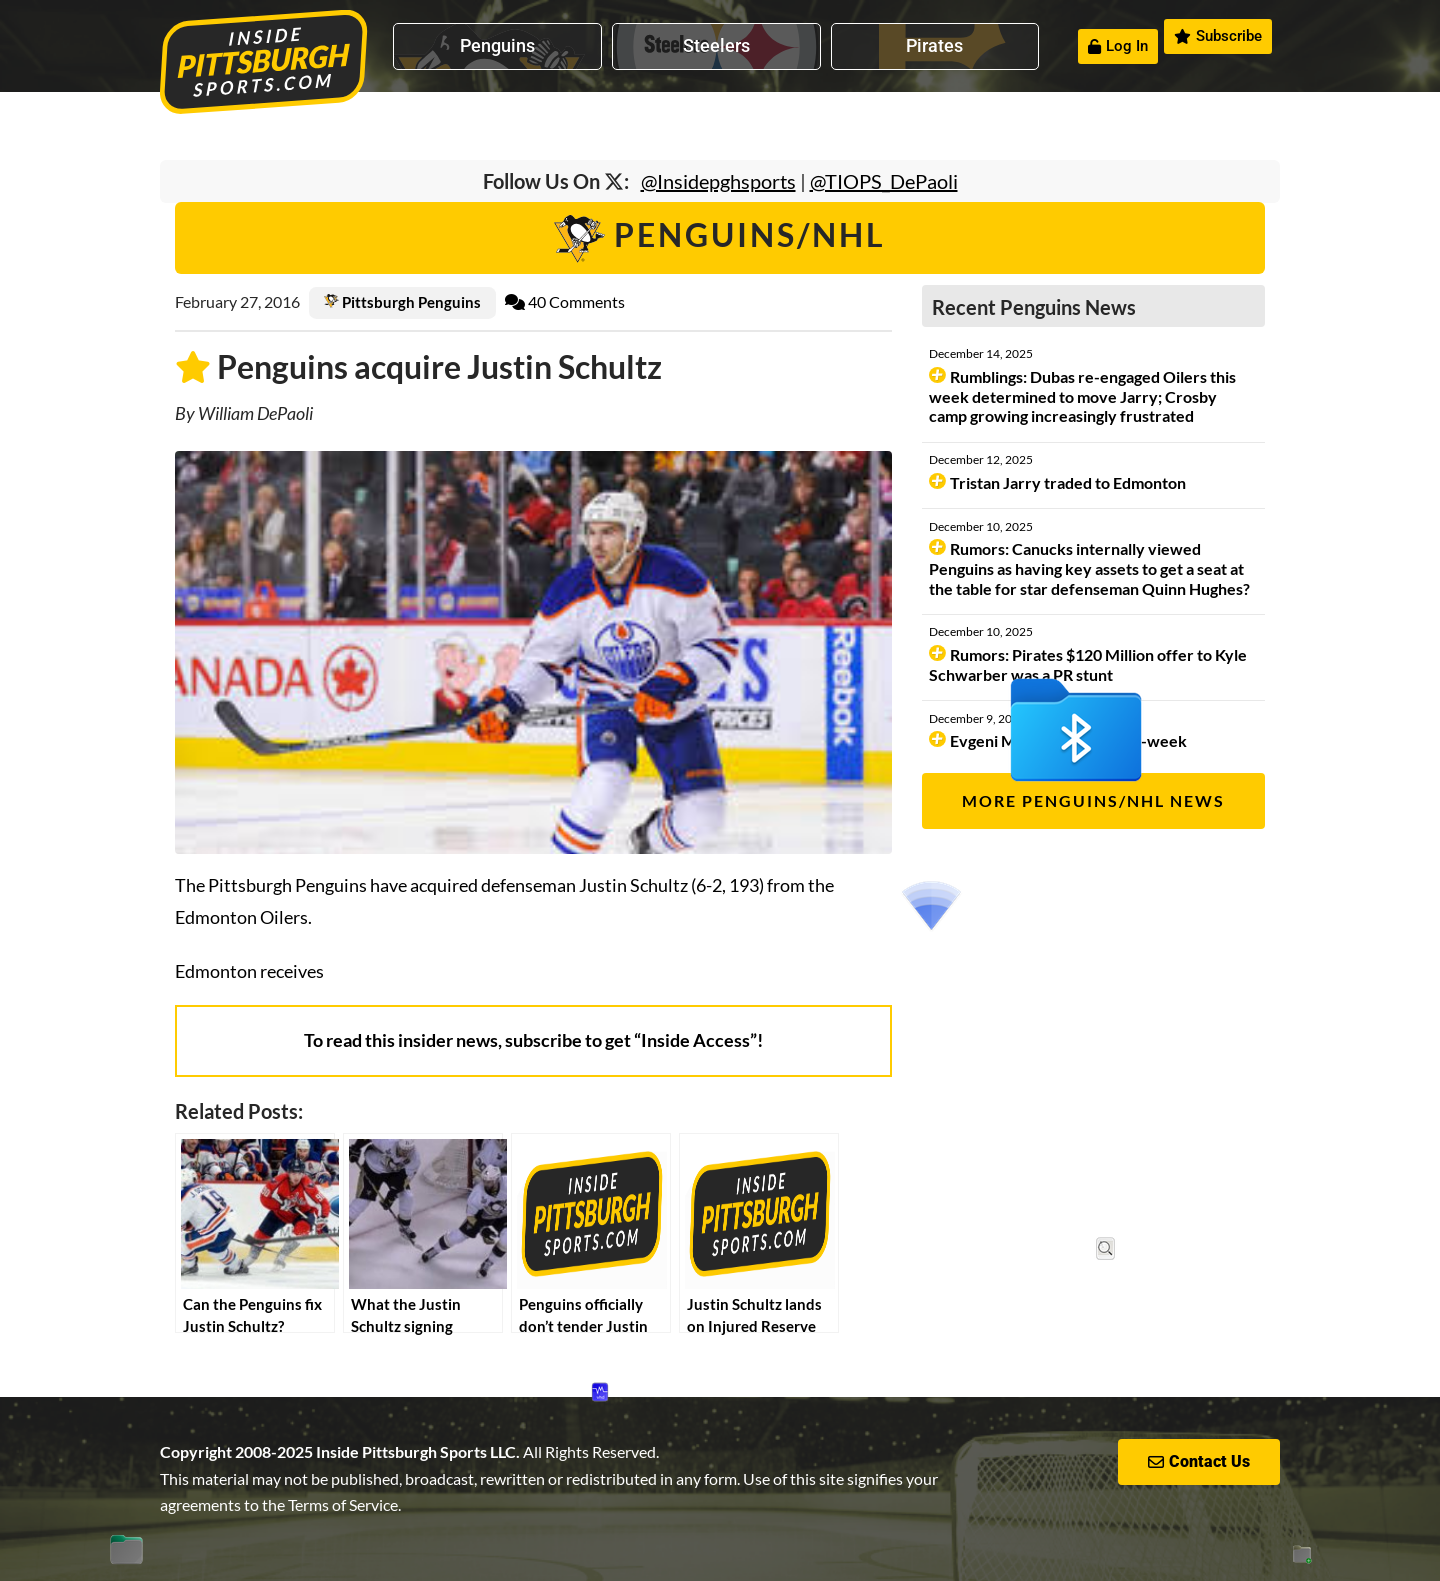 This screenshot has height=1581, width=1440. What do you see at coordinates (1075, 733) in the screenshot?
I see `open bluetooth file transfers folder` at bounding box center [1075, 733].